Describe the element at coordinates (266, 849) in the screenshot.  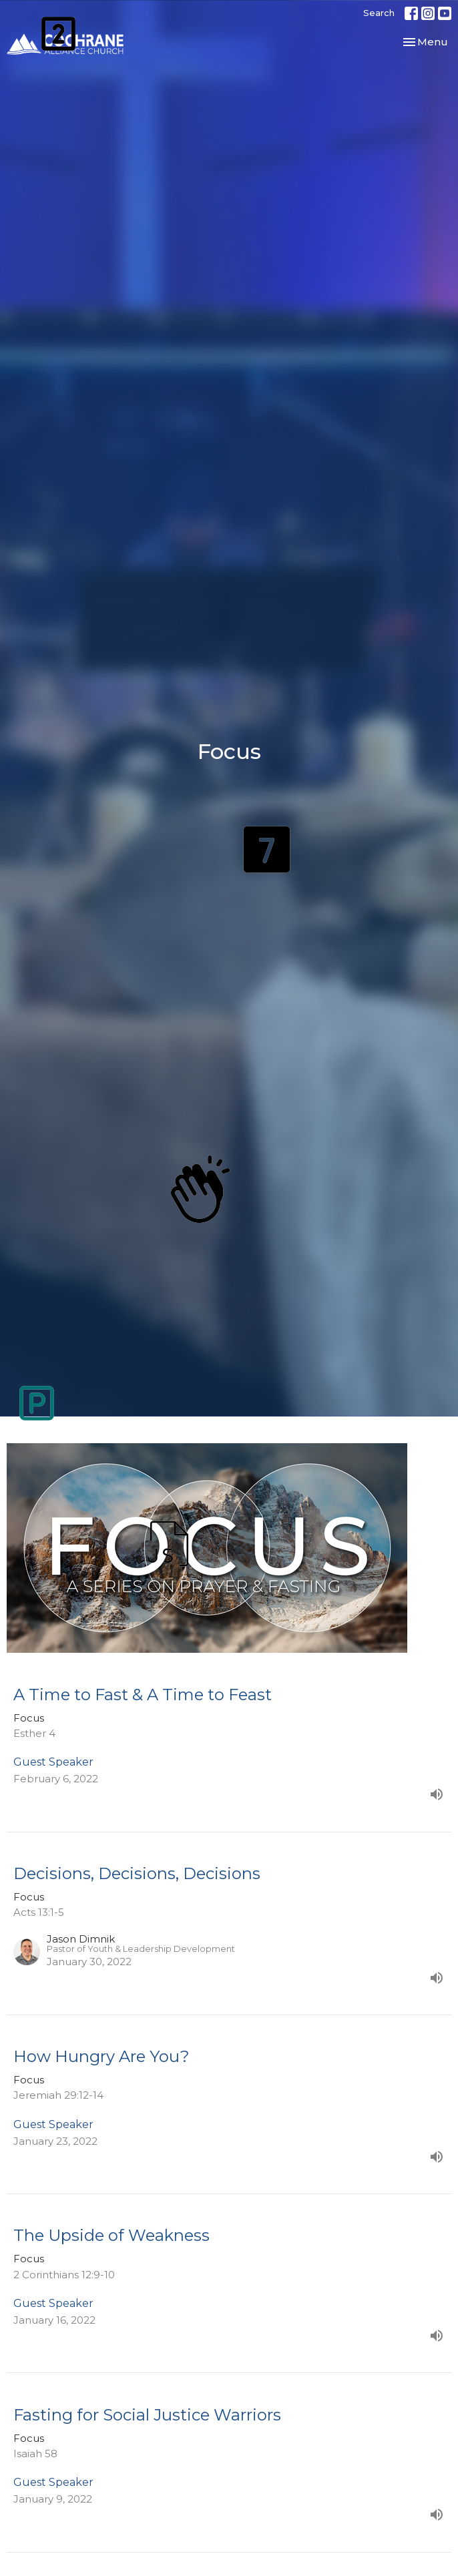
I see `select or input the number seven` at that location.